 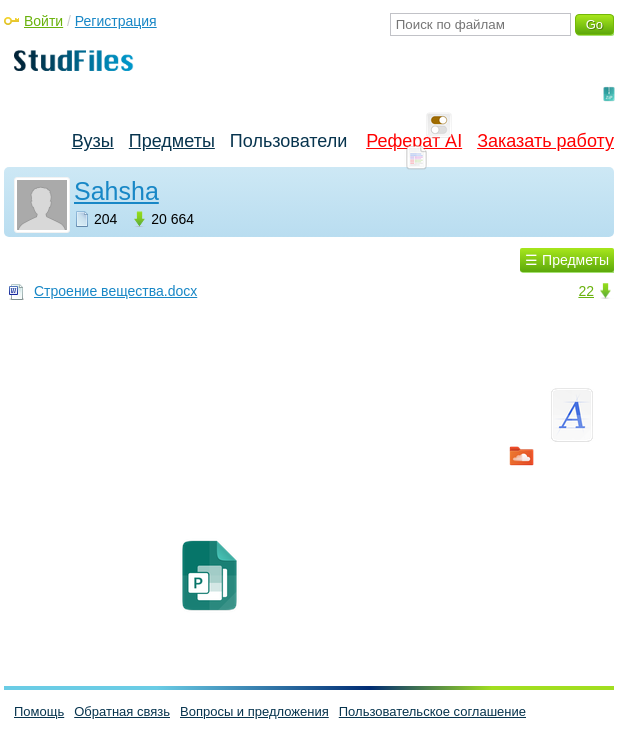 What do you see at coordinates (521, 456) in the screenshot?
I see `open your SoundCloud downloads folder` at bounding box center [521, 456].